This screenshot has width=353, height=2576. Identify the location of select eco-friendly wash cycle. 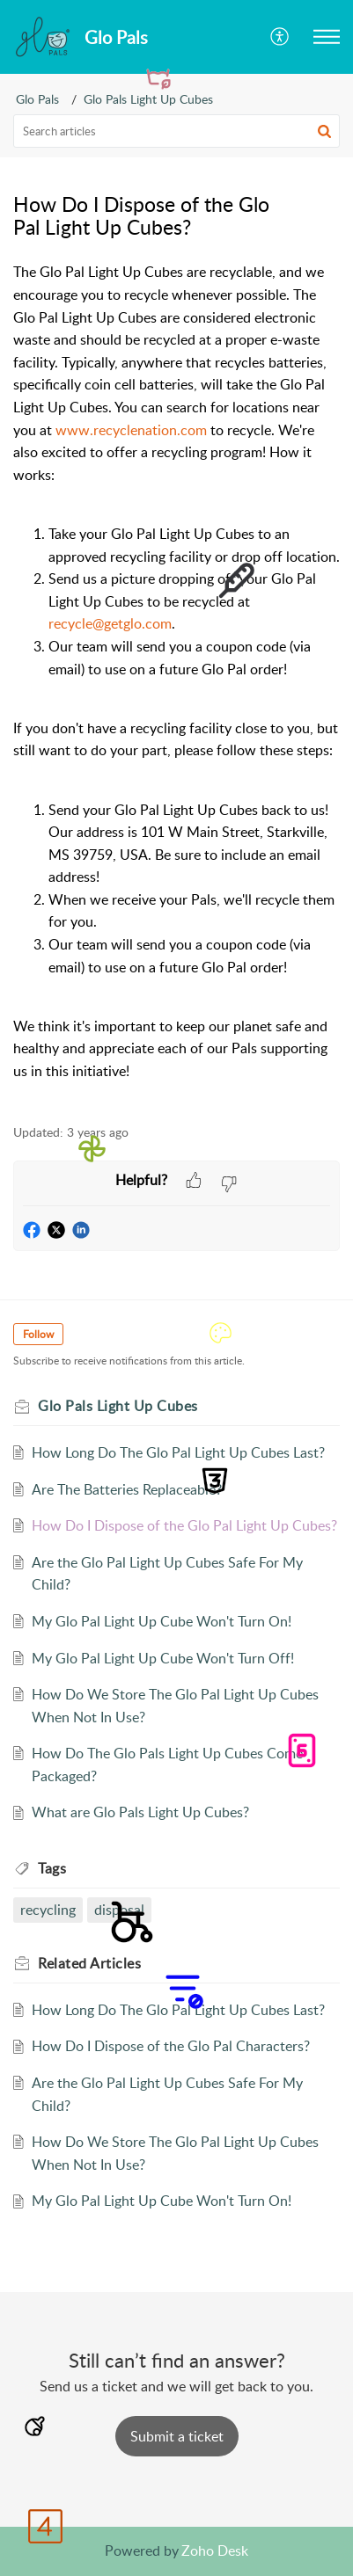
(158, 76).